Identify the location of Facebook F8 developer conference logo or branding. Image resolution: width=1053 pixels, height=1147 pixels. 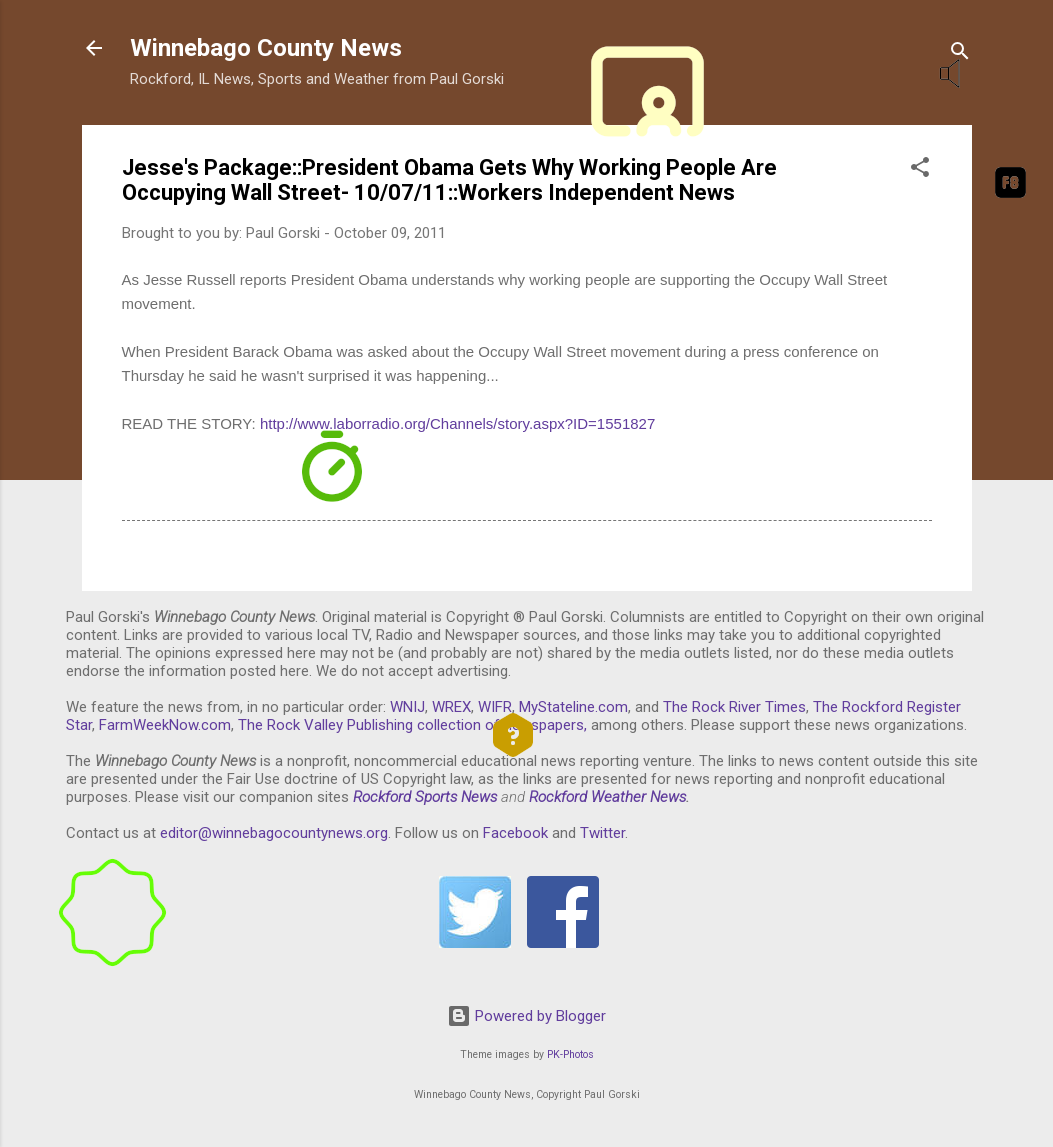
(1010, 182).